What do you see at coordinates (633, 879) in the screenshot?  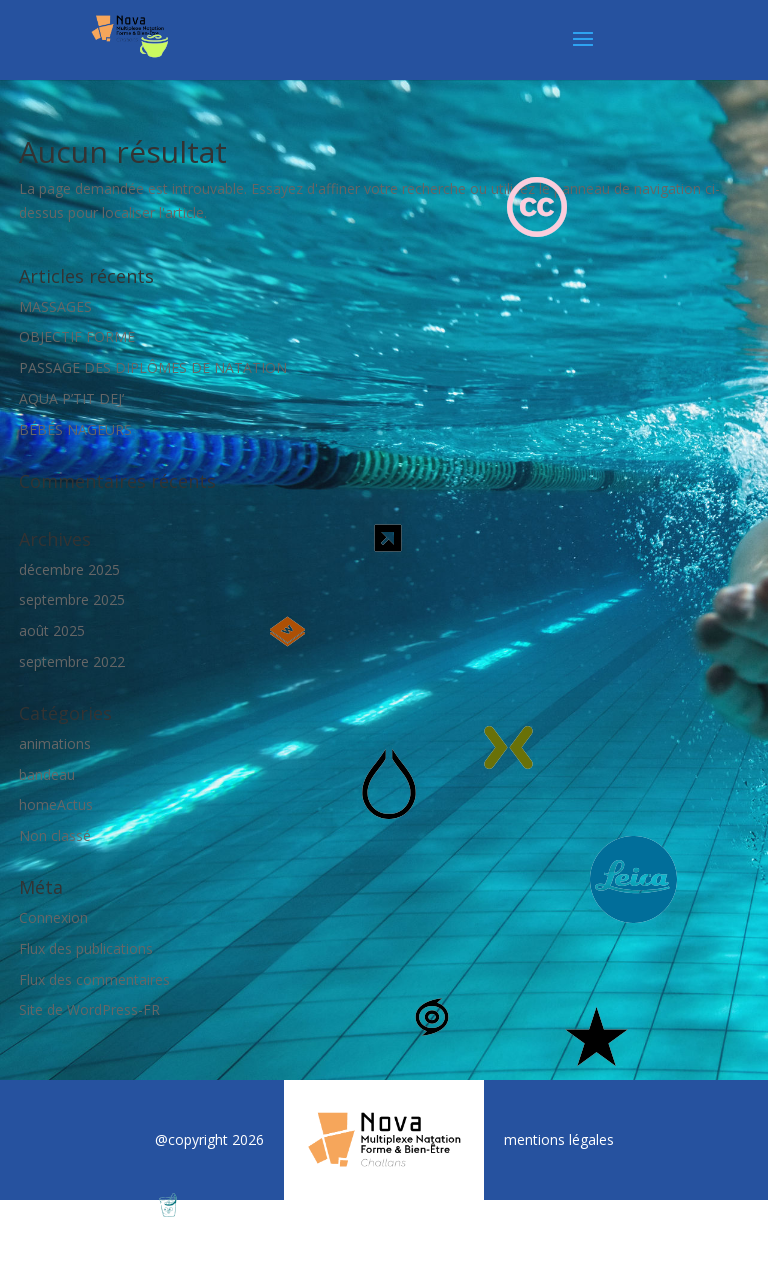 I see `leica camera brand logo` at bounding box center [633, 879].